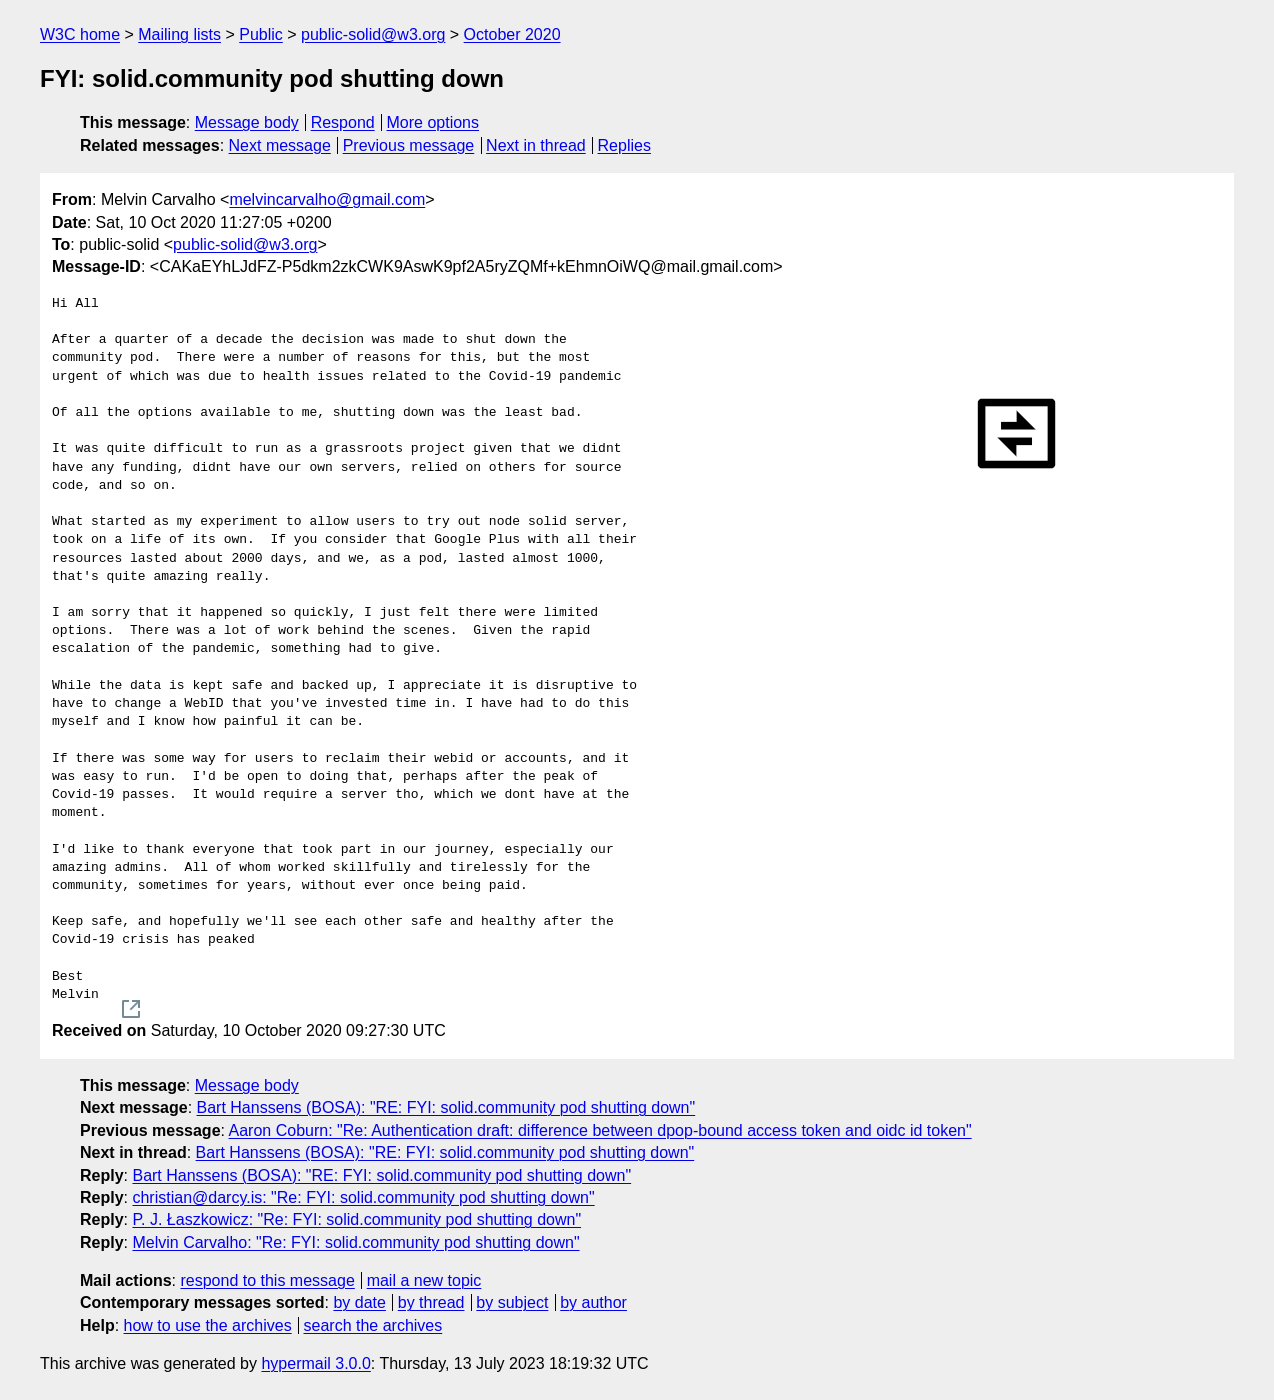 This screenshot has width=1274, height=1400. What do you see at coordinates (1016, 433) in the screenshot?
I see `exchange or swap currencies` at bounding box center [1016, 433].